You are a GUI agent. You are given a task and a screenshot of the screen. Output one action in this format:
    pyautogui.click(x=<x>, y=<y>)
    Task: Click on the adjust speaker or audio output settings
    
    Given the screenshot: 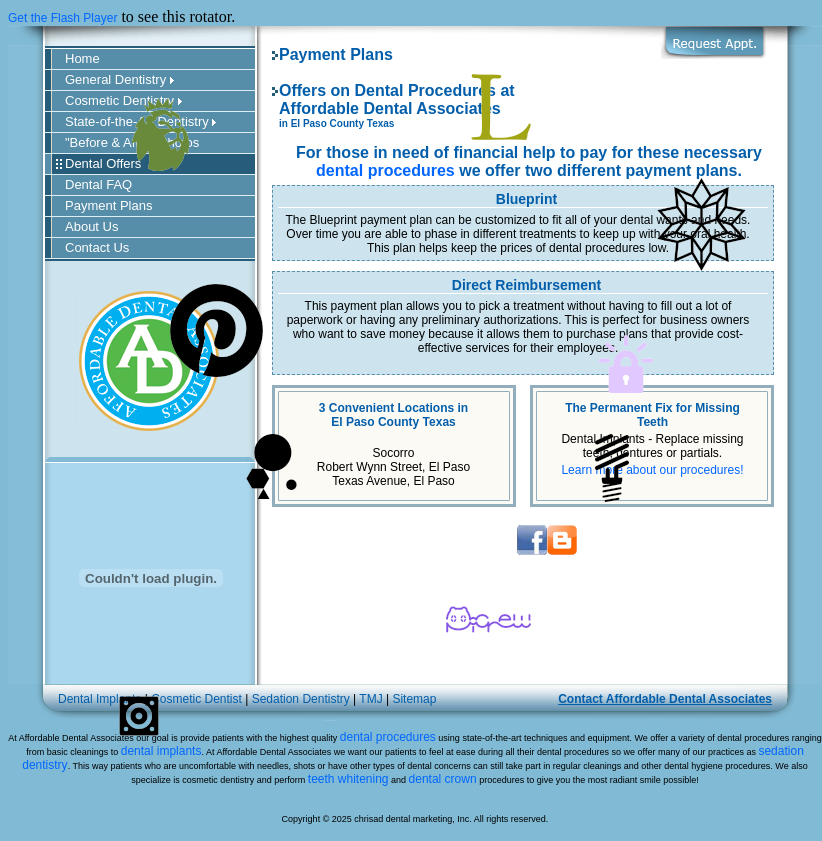 What is the action you would take?
    pyautogui.click(x=139, y=716)
    